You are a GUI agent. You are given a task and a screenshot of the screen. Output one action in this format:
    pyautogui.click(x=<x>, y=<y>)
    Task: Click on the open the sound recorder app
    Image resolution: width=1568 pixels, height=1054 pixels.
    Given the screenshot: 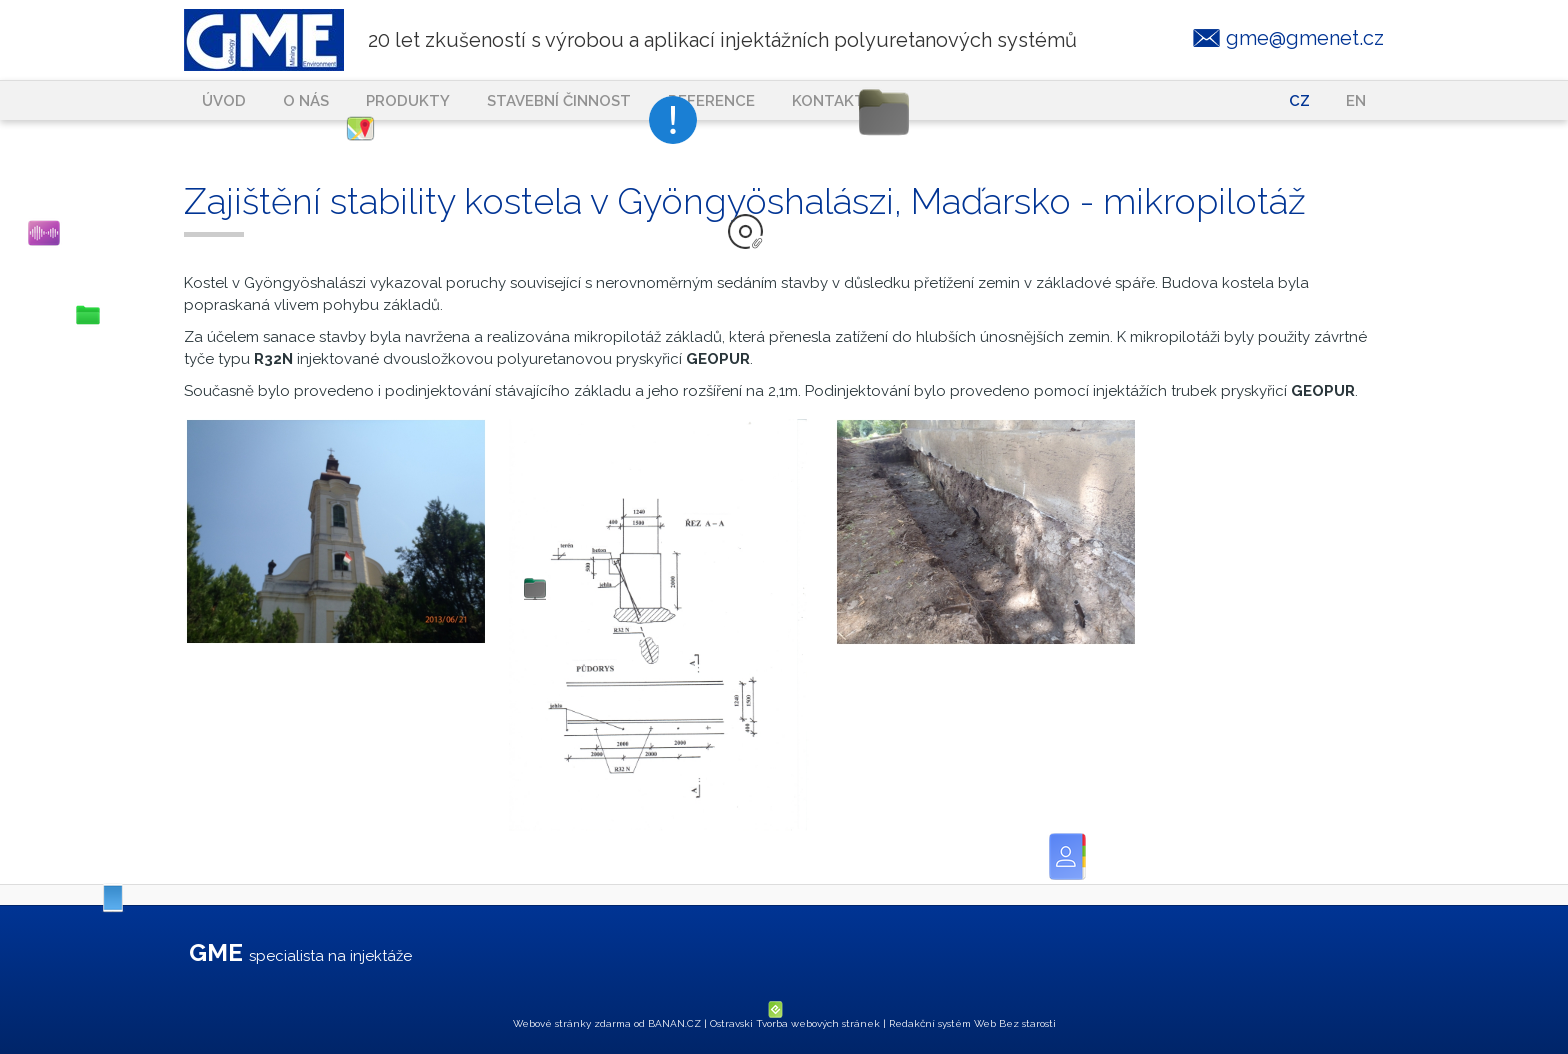 What is the action you would take?
    pyautogui.click(x=44, y=233)
    